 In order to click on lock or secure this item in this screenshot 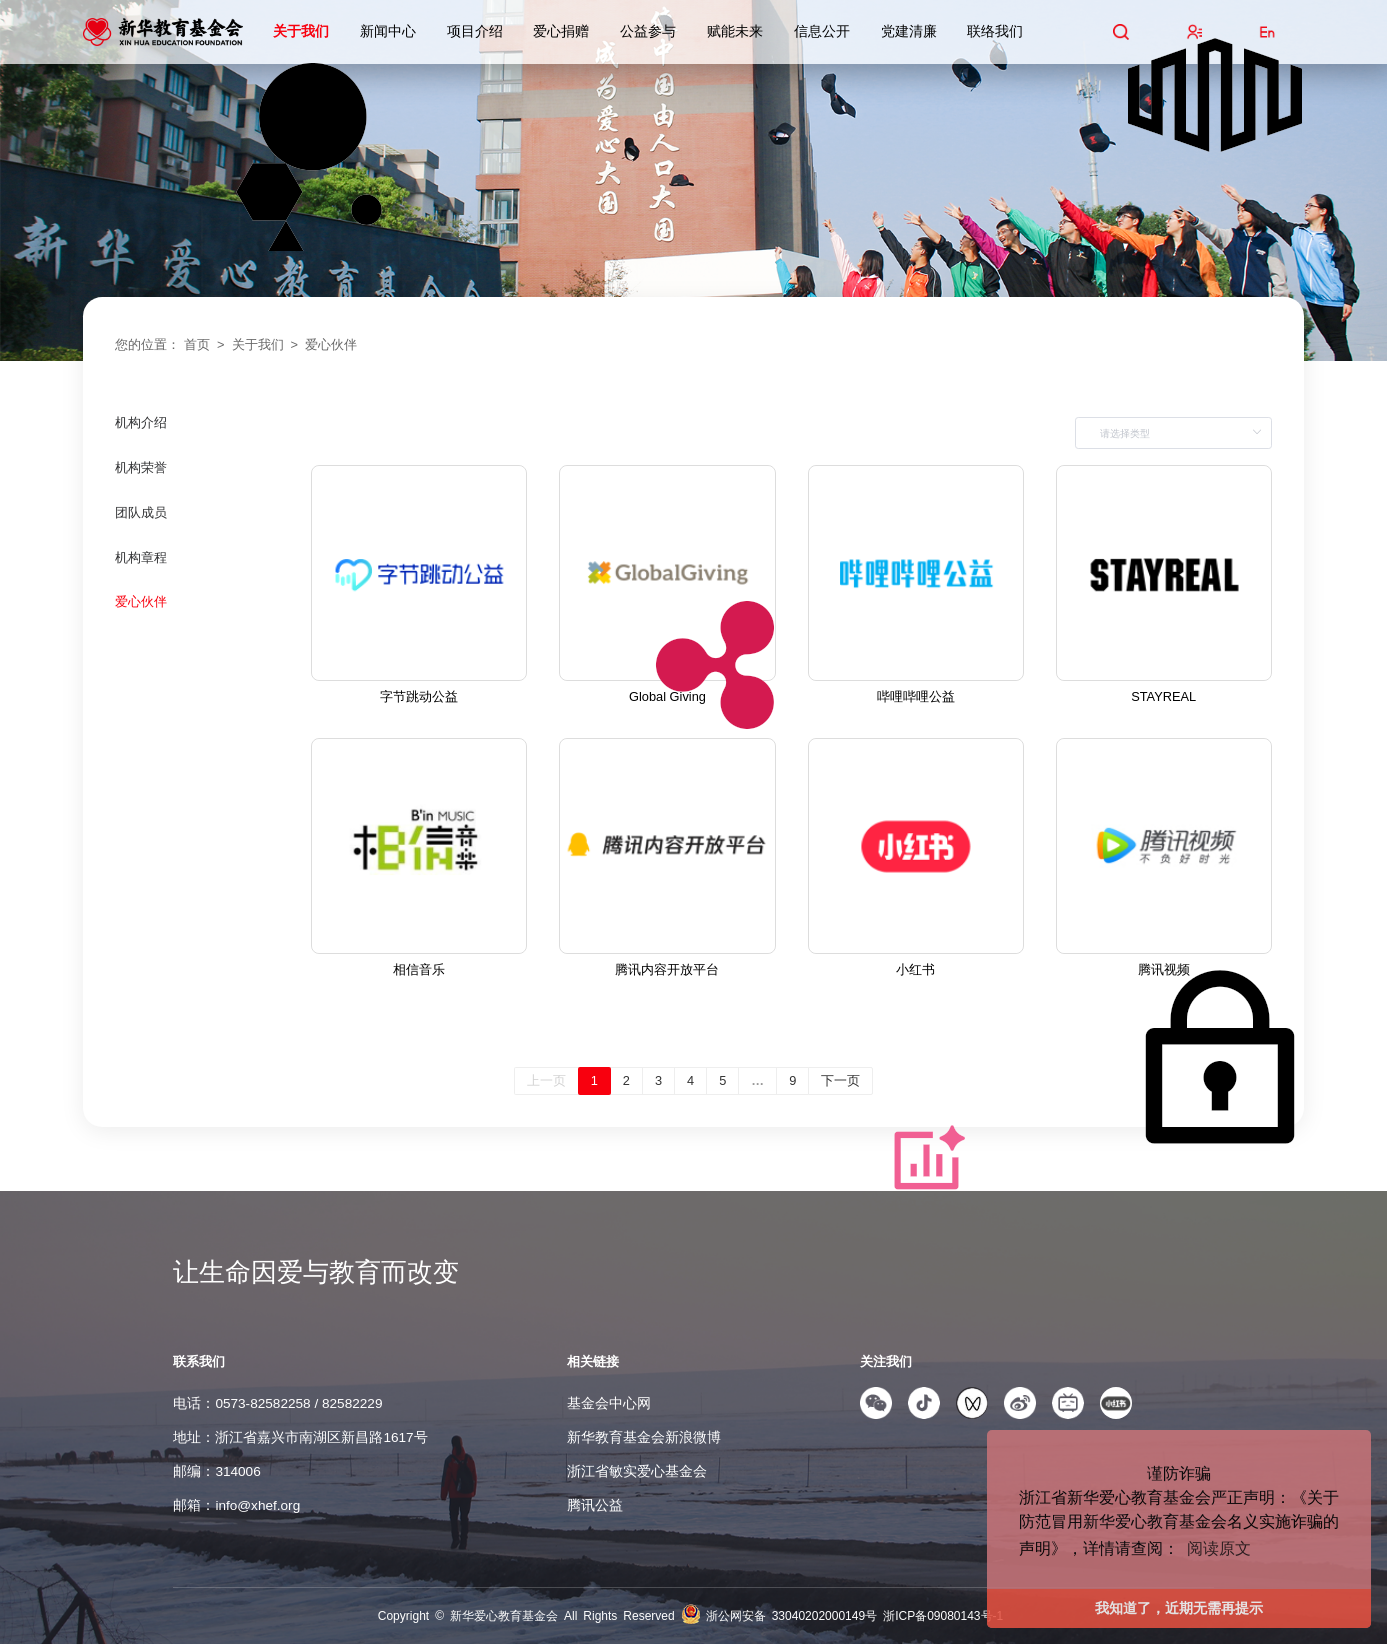, I will do `click(1220, 1061)`.